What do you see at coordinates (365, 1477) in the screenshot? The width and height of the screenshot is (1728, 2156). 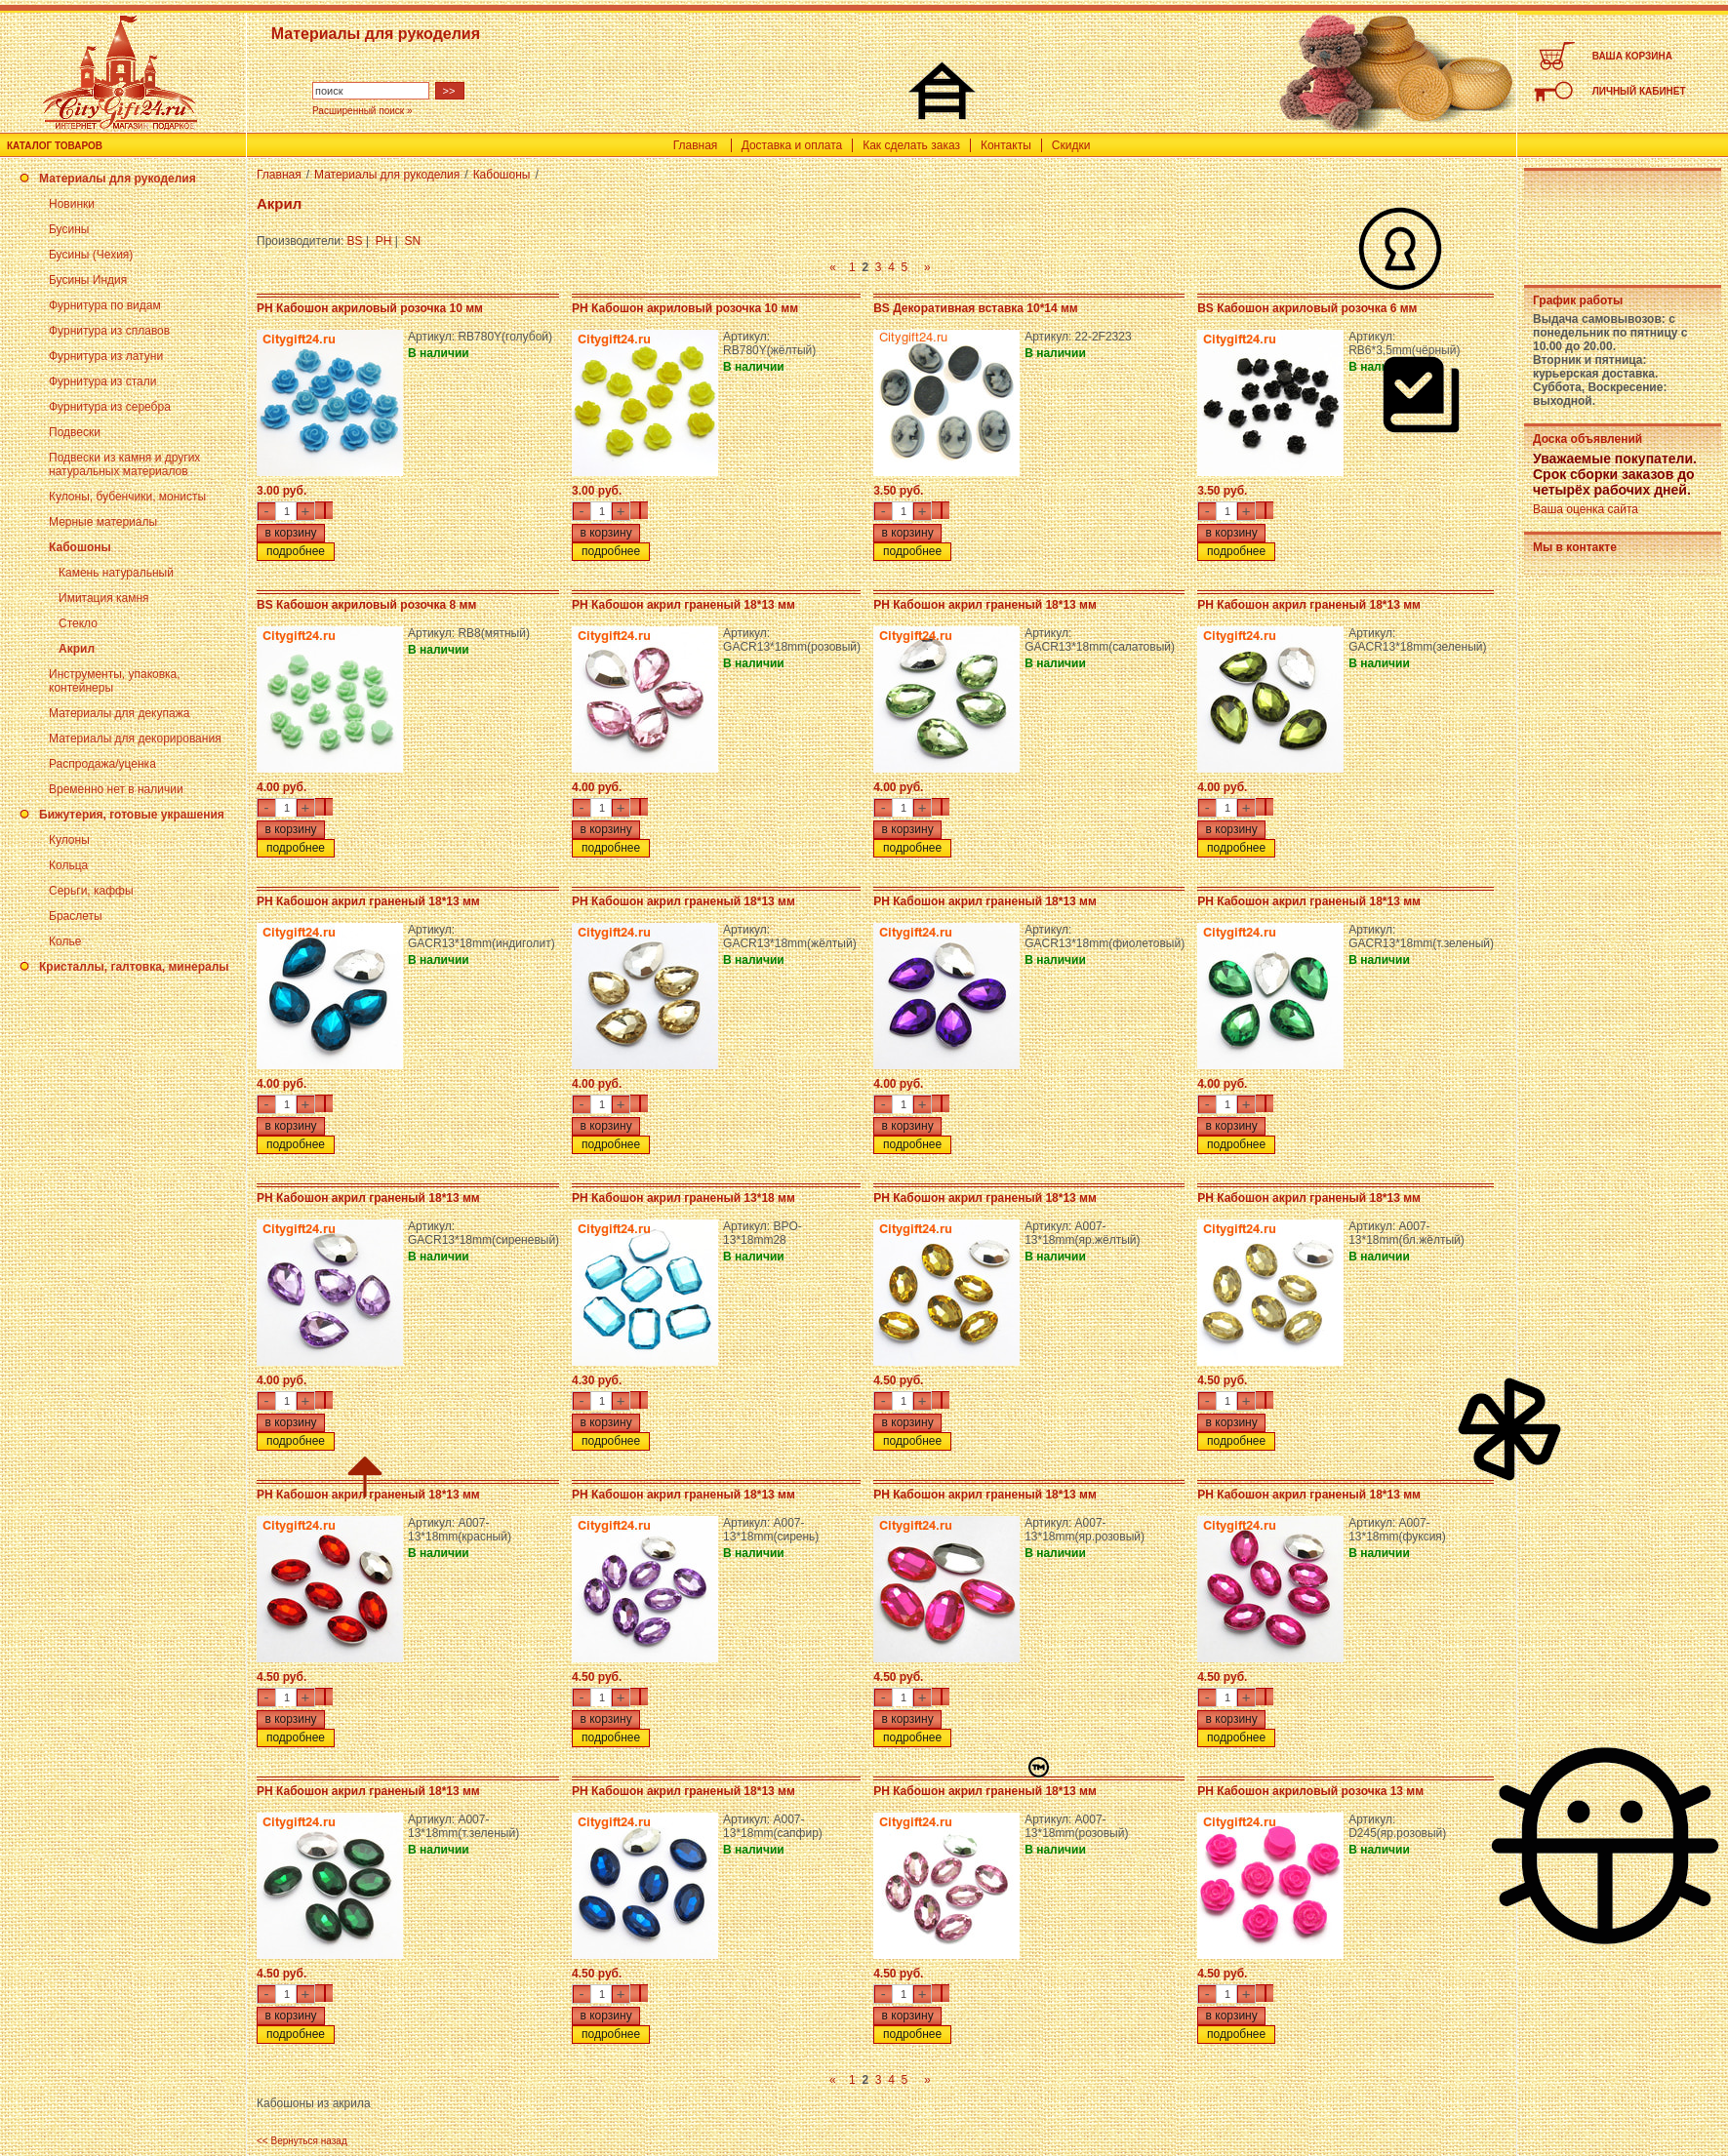 I see `scroll to top of page` at bounding box center [365, 1477].